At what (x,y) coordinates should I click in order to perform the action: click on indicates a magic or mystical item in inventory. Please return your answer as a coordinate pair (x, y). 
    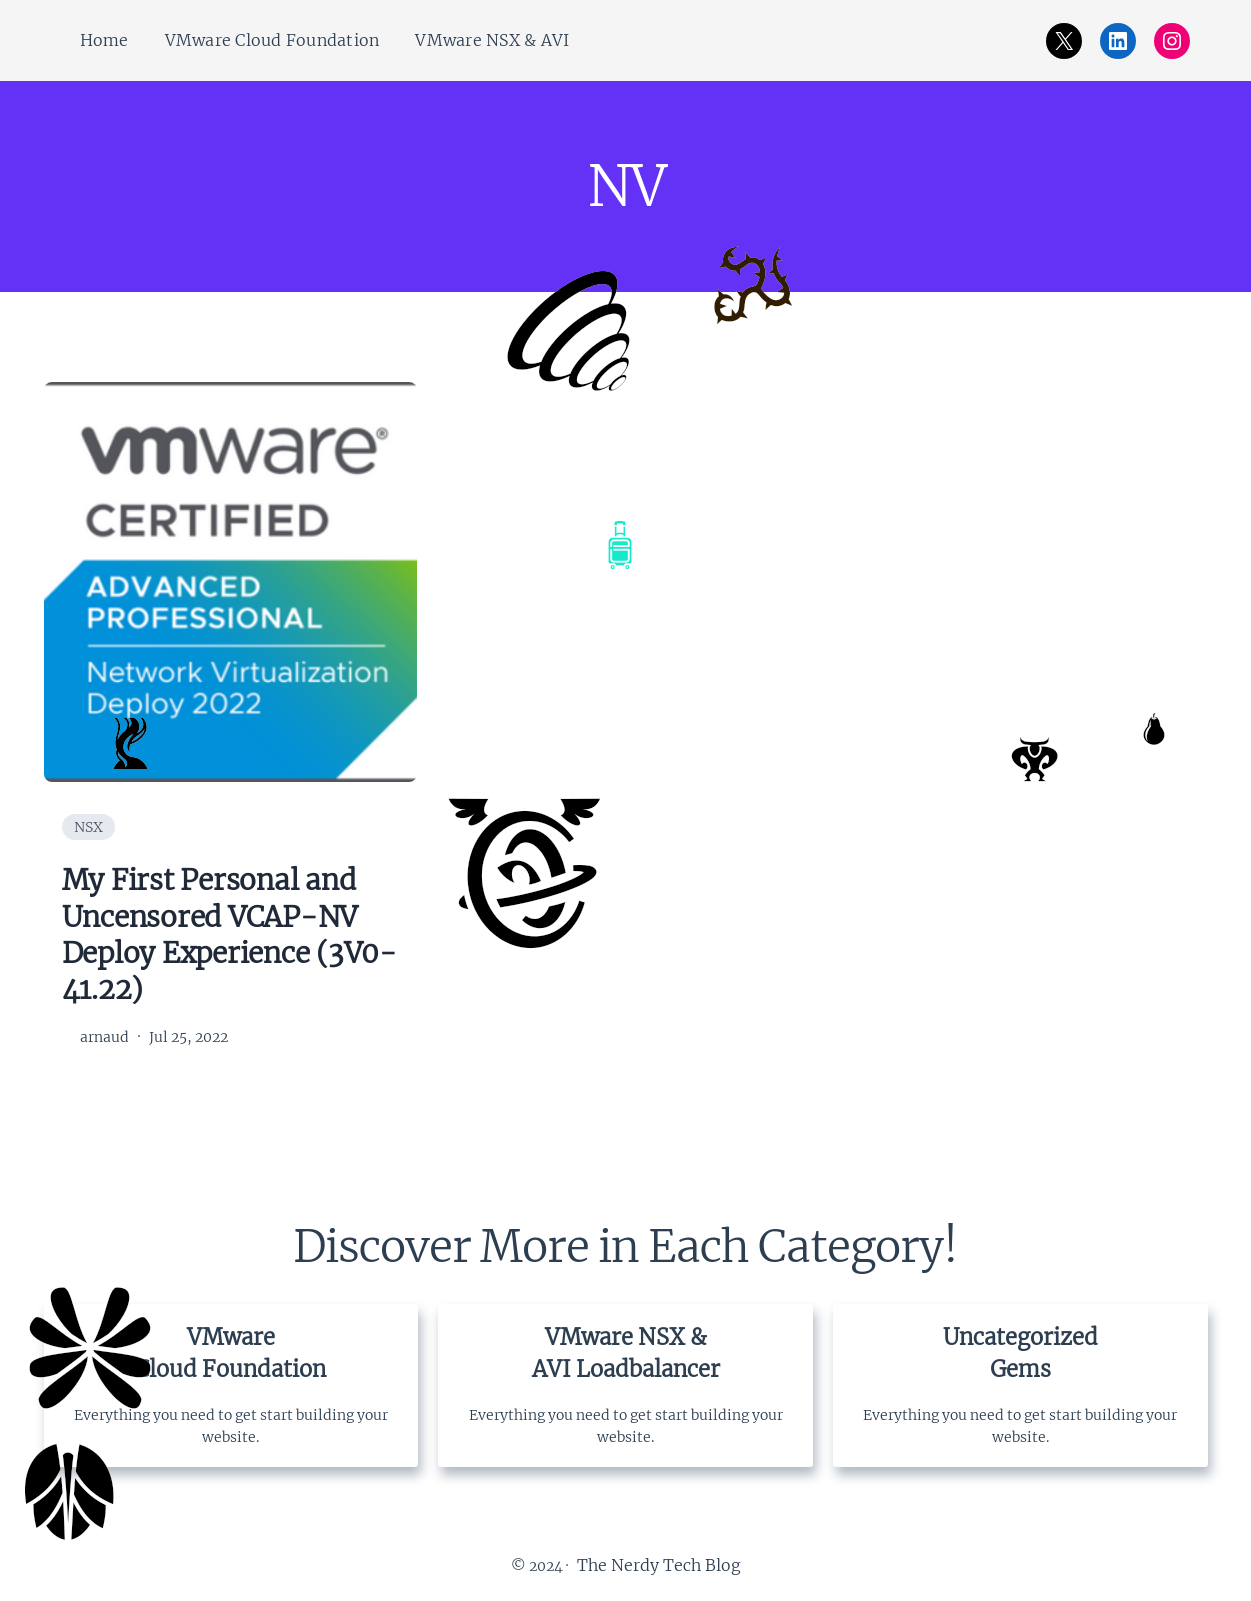
    Looking at the image, I should click on (128, 743).